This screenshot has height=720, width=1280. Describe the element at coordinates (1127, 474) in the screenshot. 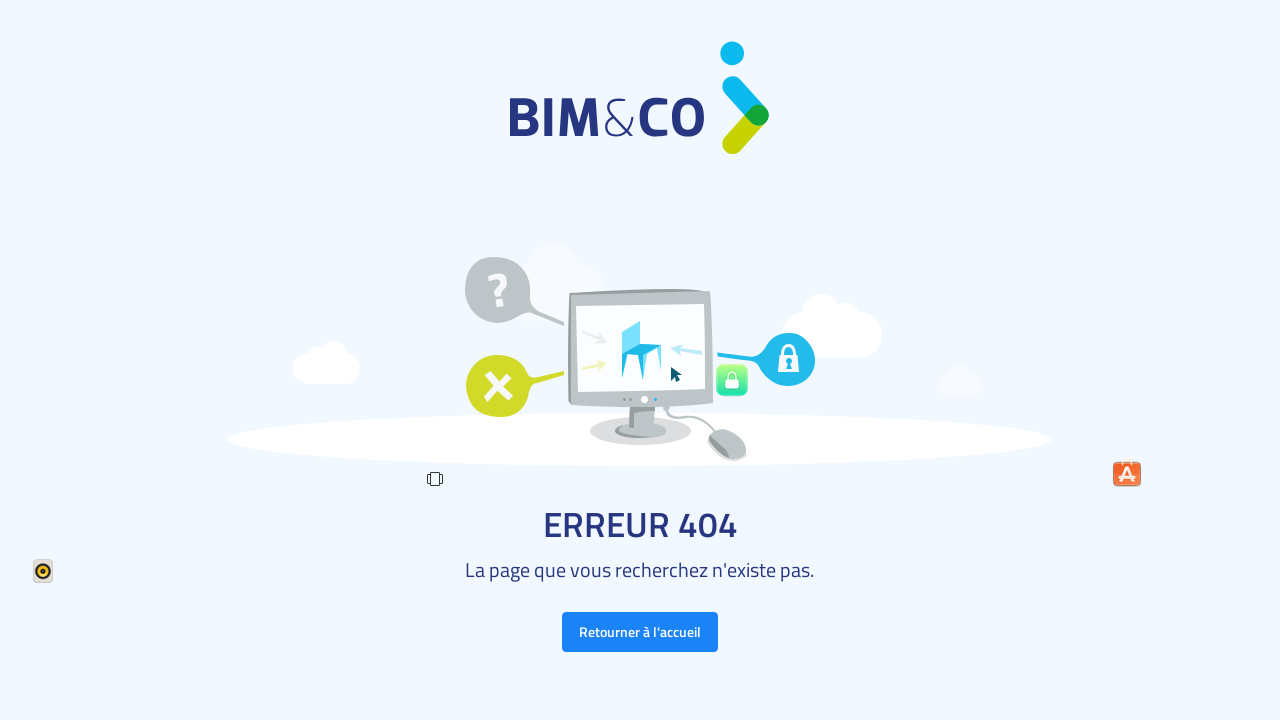

I see `open the software store to browse and install apps` at that location.